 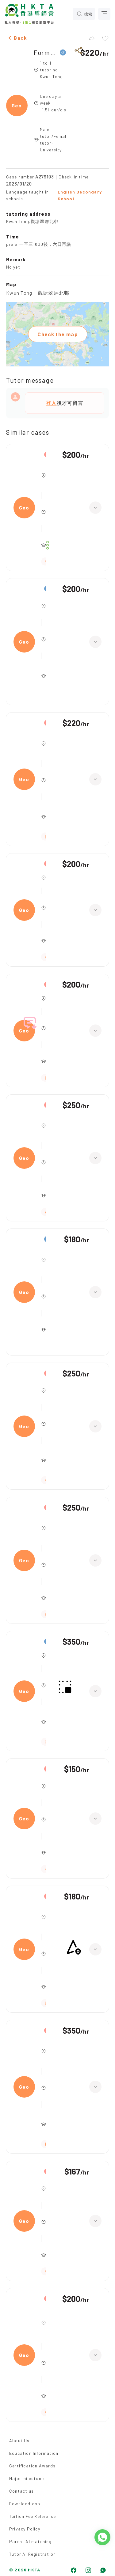 I want to click on download message or conversation, so click(x=30, y=1022).